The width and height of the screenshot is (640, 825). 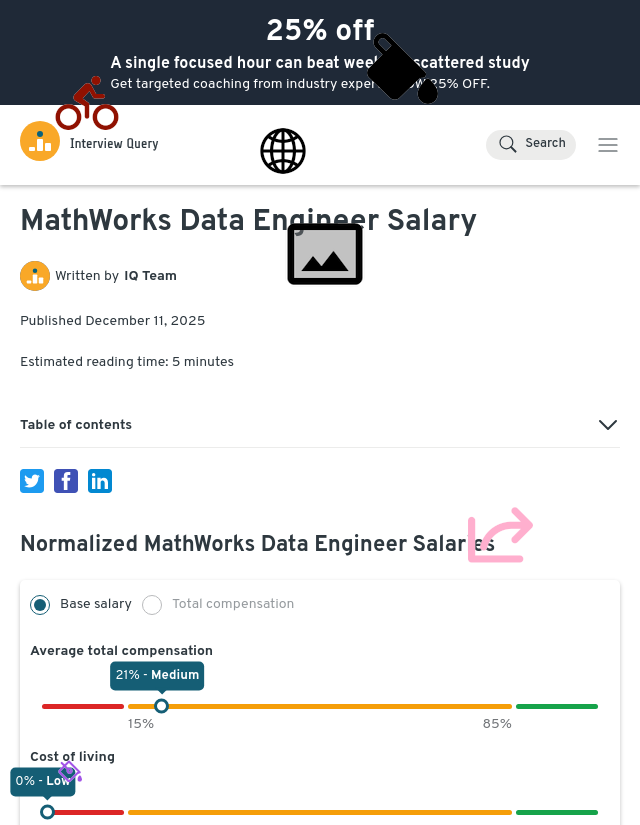 What do you see at coordinates (87, 103) in the screenshot?
I see `access bike-sharing or cycling options` at bounding box center [87, 103].